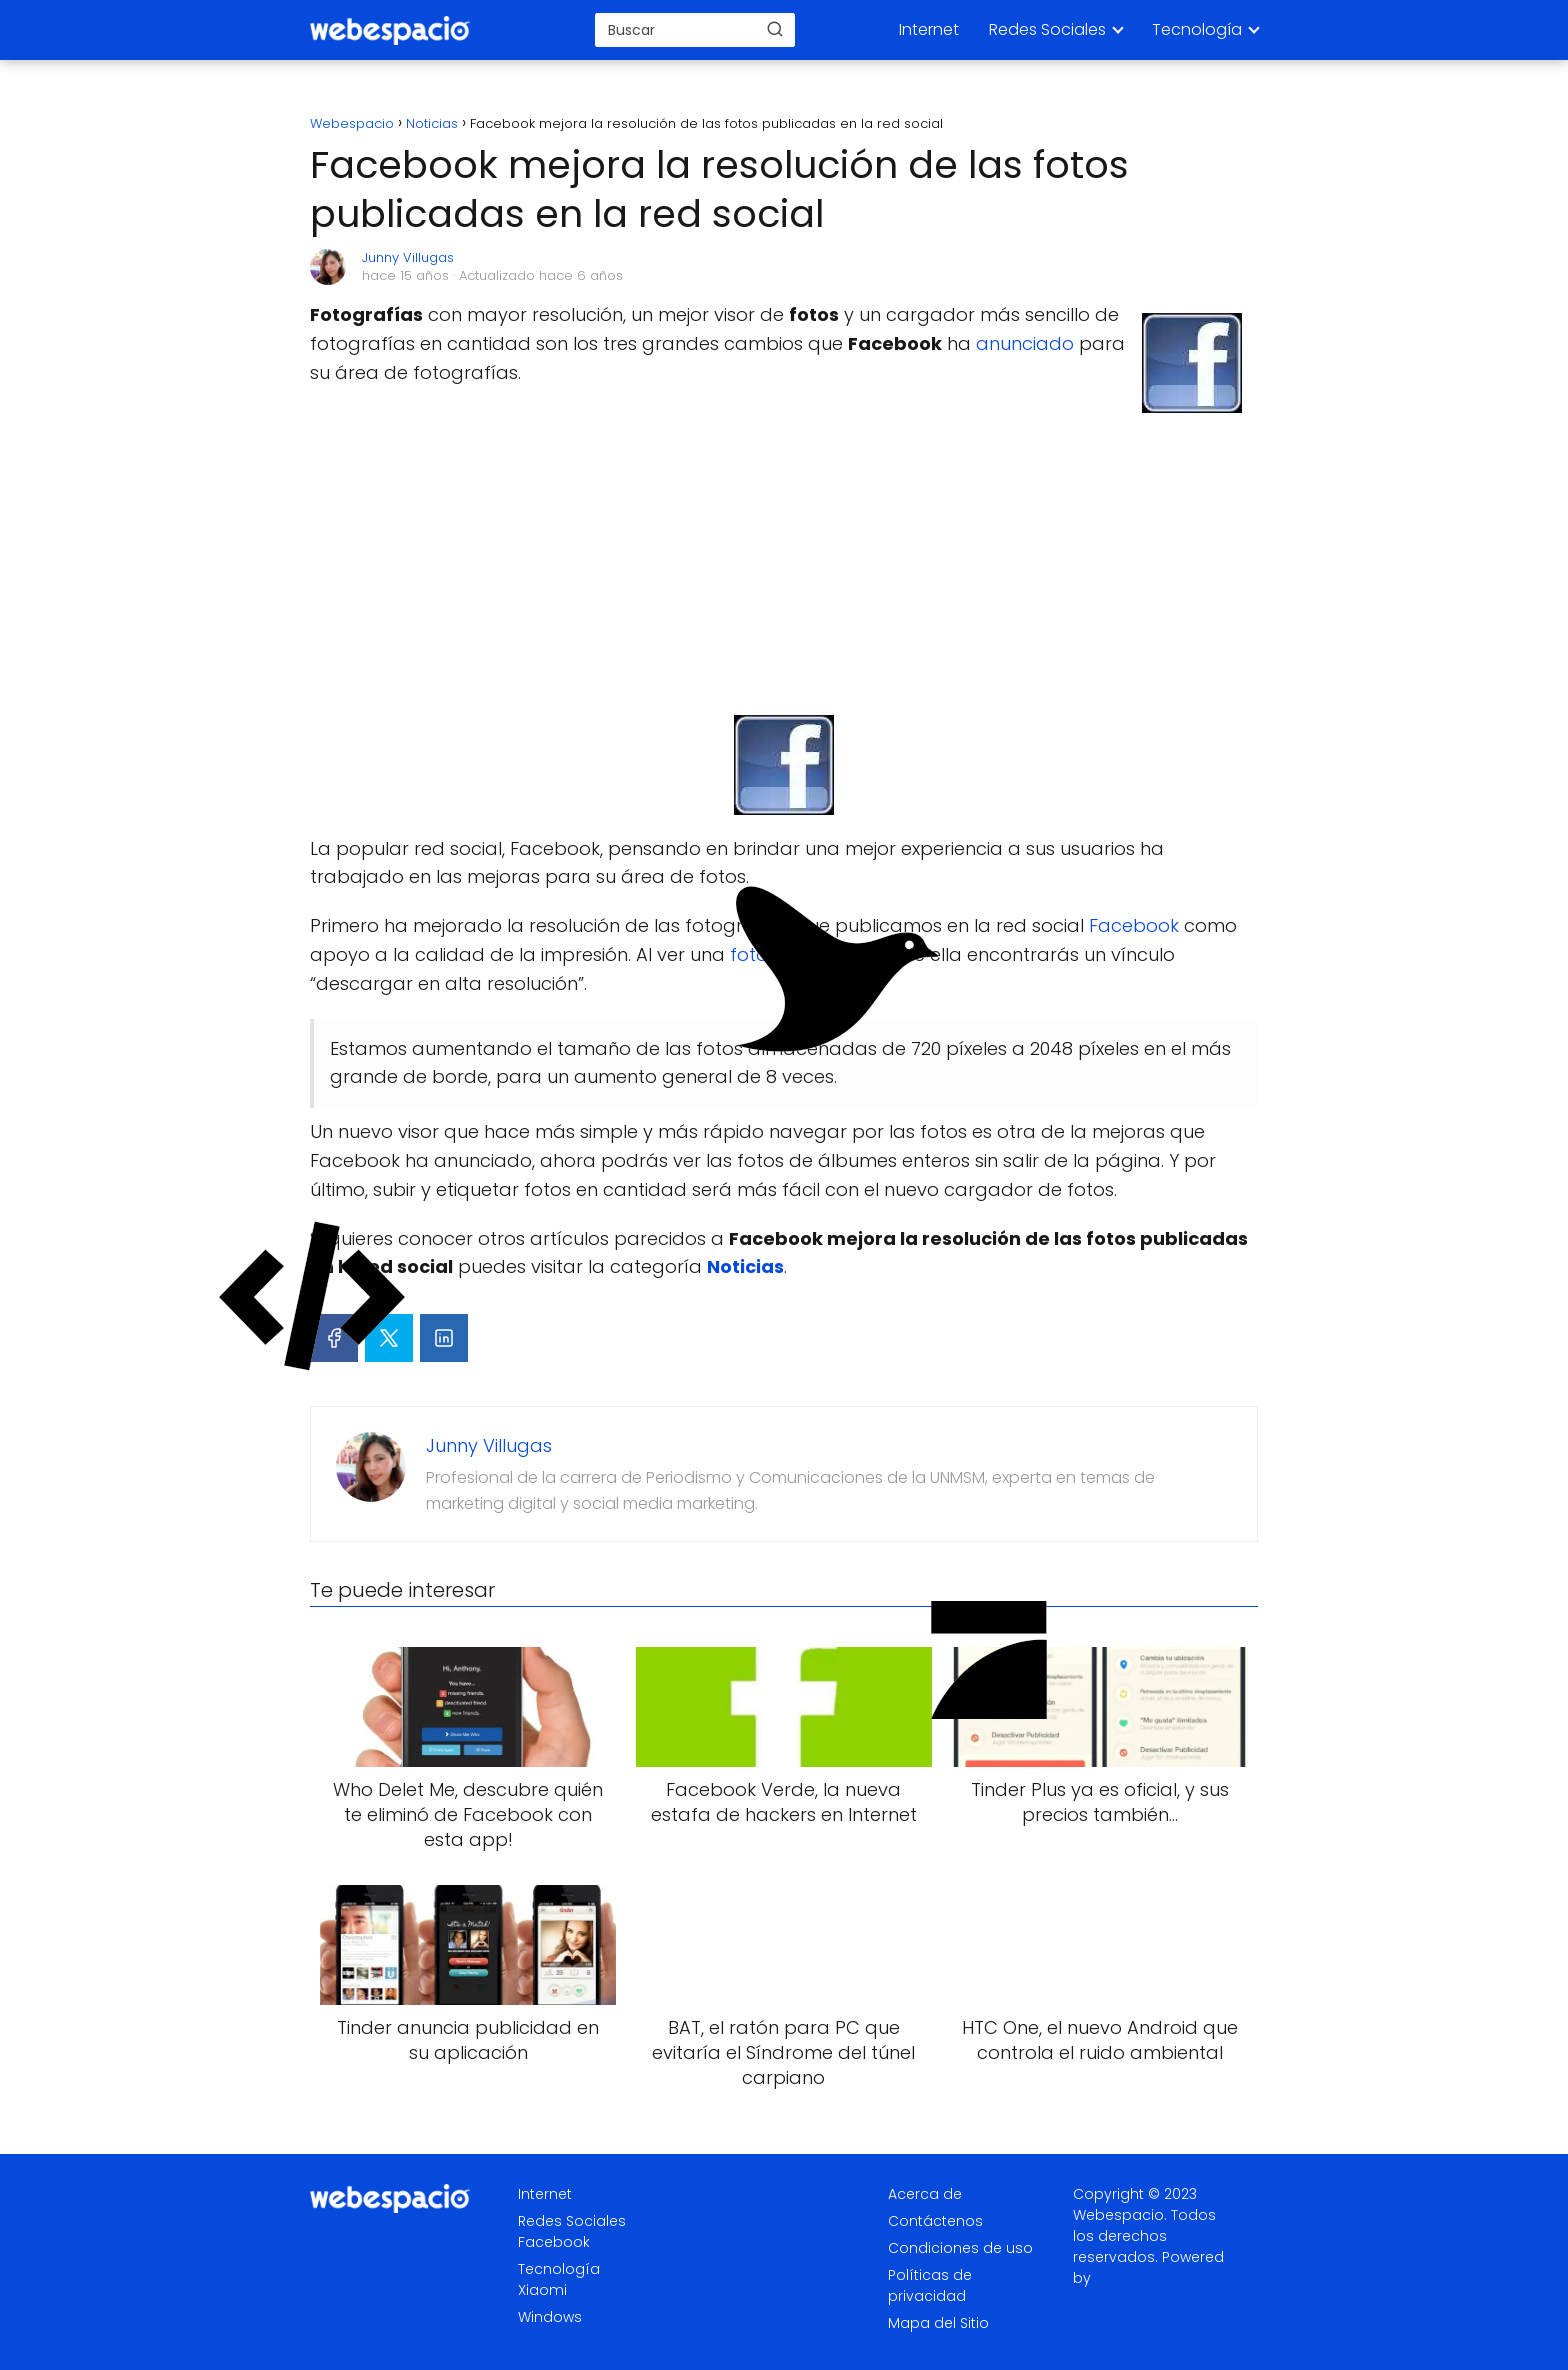 The width and height of the screenshot is (1568, 2370). Describe the element at coordinates (837, 969) in the screenshot. I see `fluentd data collector logo` at that location.